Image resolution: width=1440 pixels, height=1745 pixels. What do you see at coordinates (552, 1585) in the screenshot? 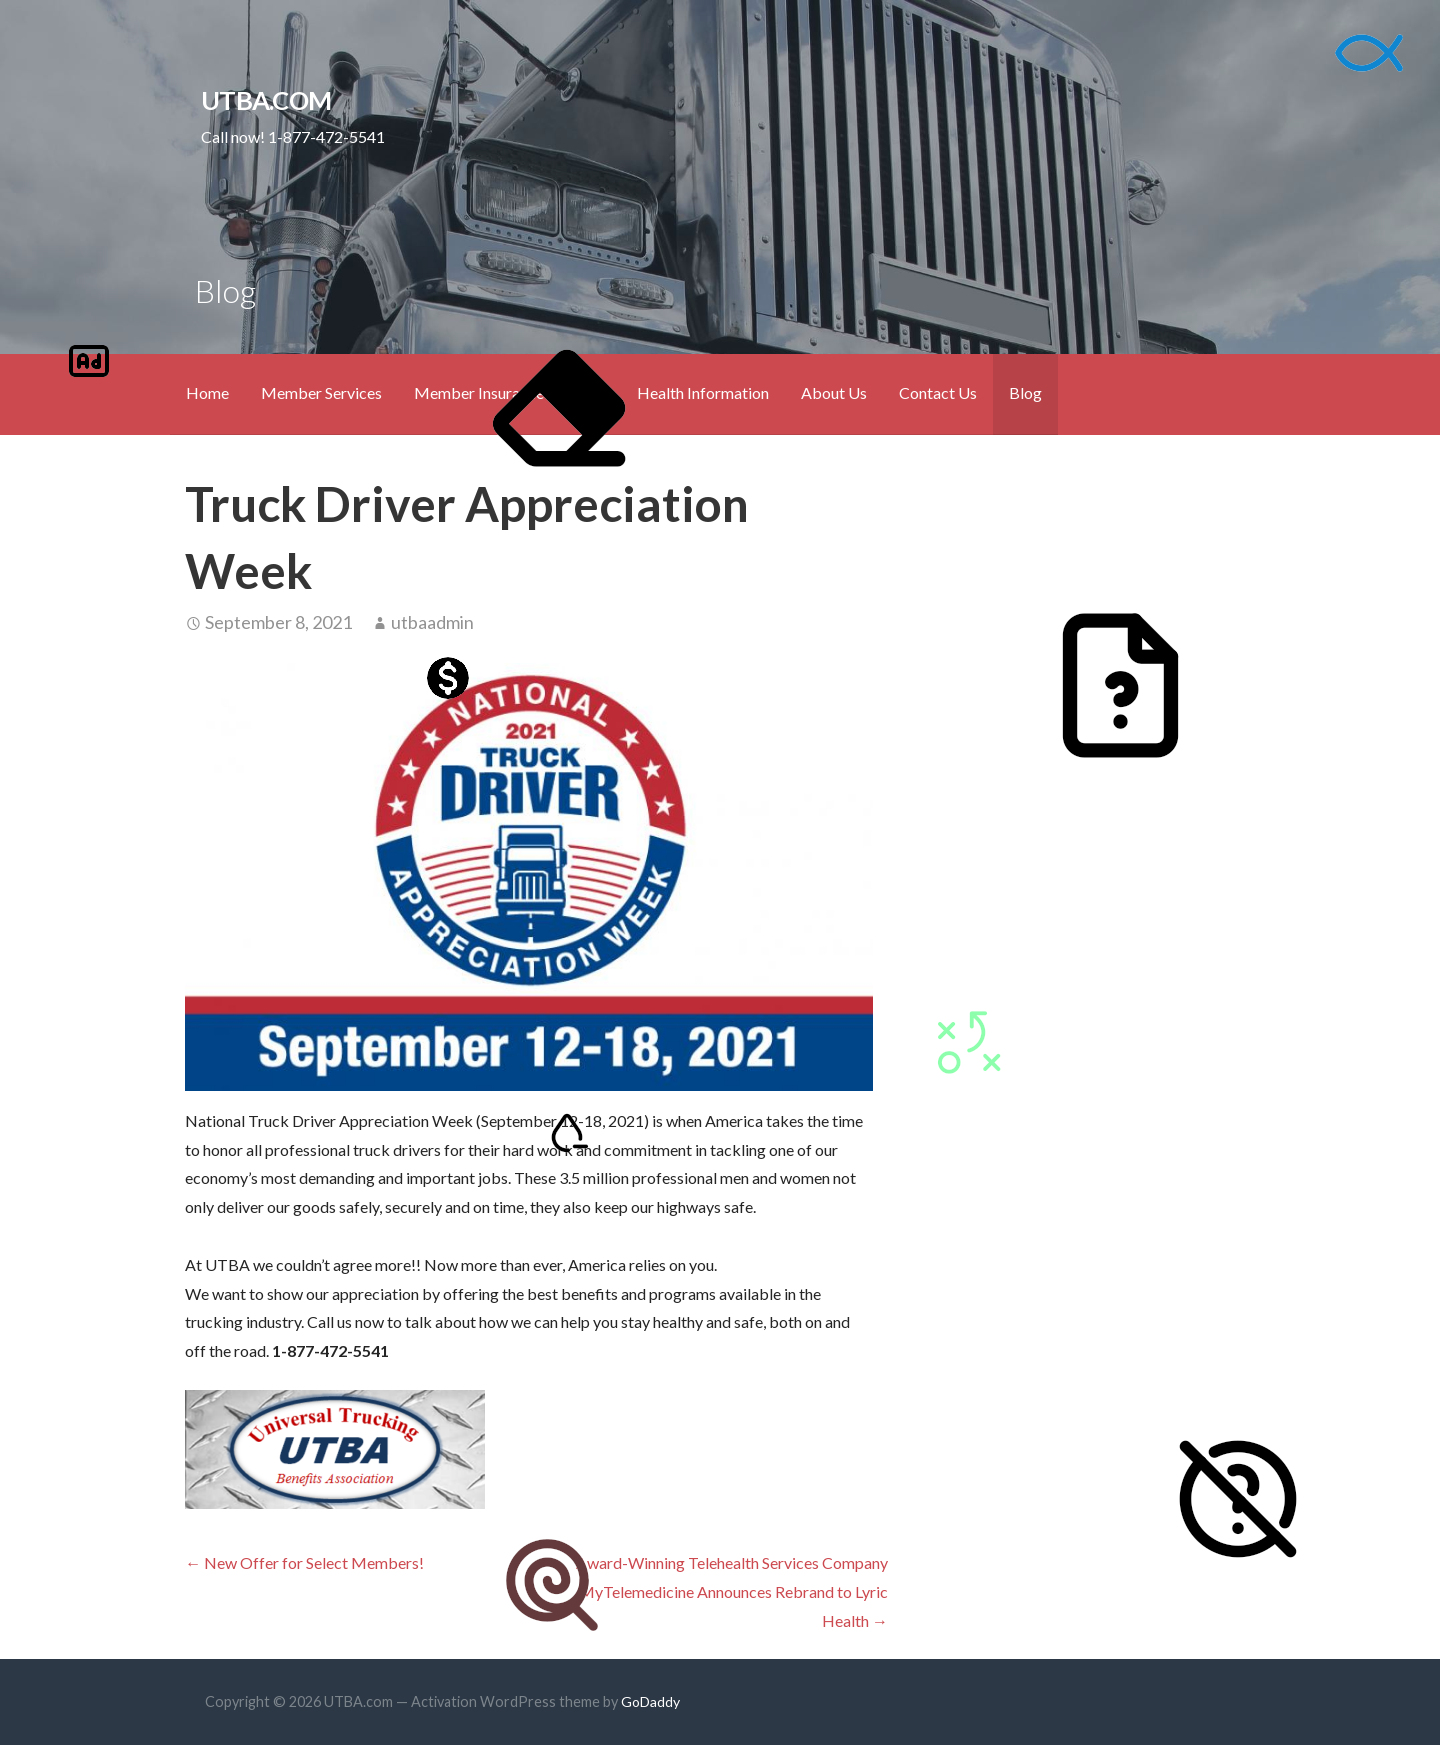
I see `access candy or sweets category` at bounding box center [552, 1585].